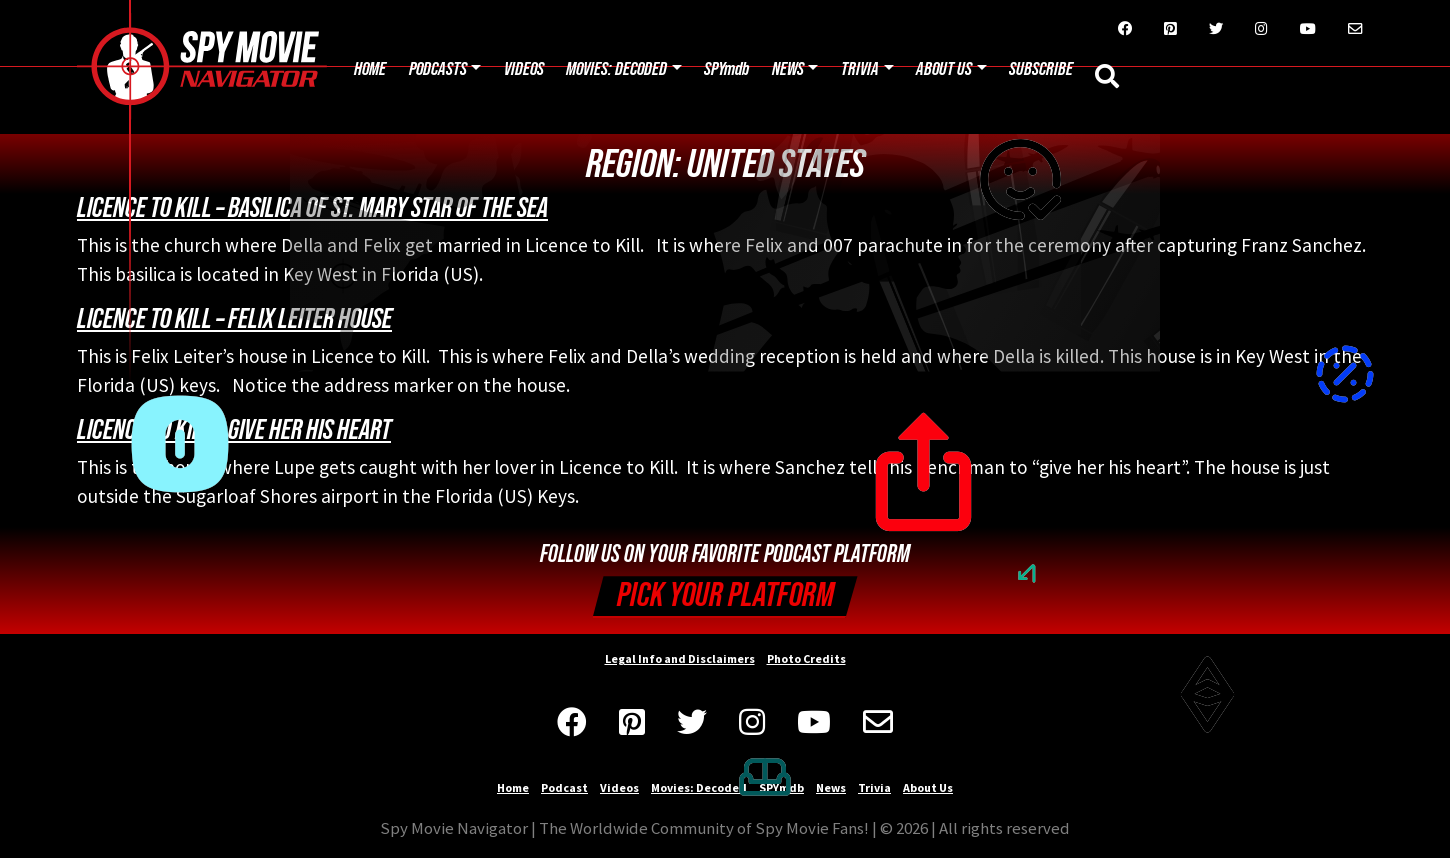  Describe the element at coordinates (765, 777) in the screenshot. I see `browse furniture or home decor items` at that location.